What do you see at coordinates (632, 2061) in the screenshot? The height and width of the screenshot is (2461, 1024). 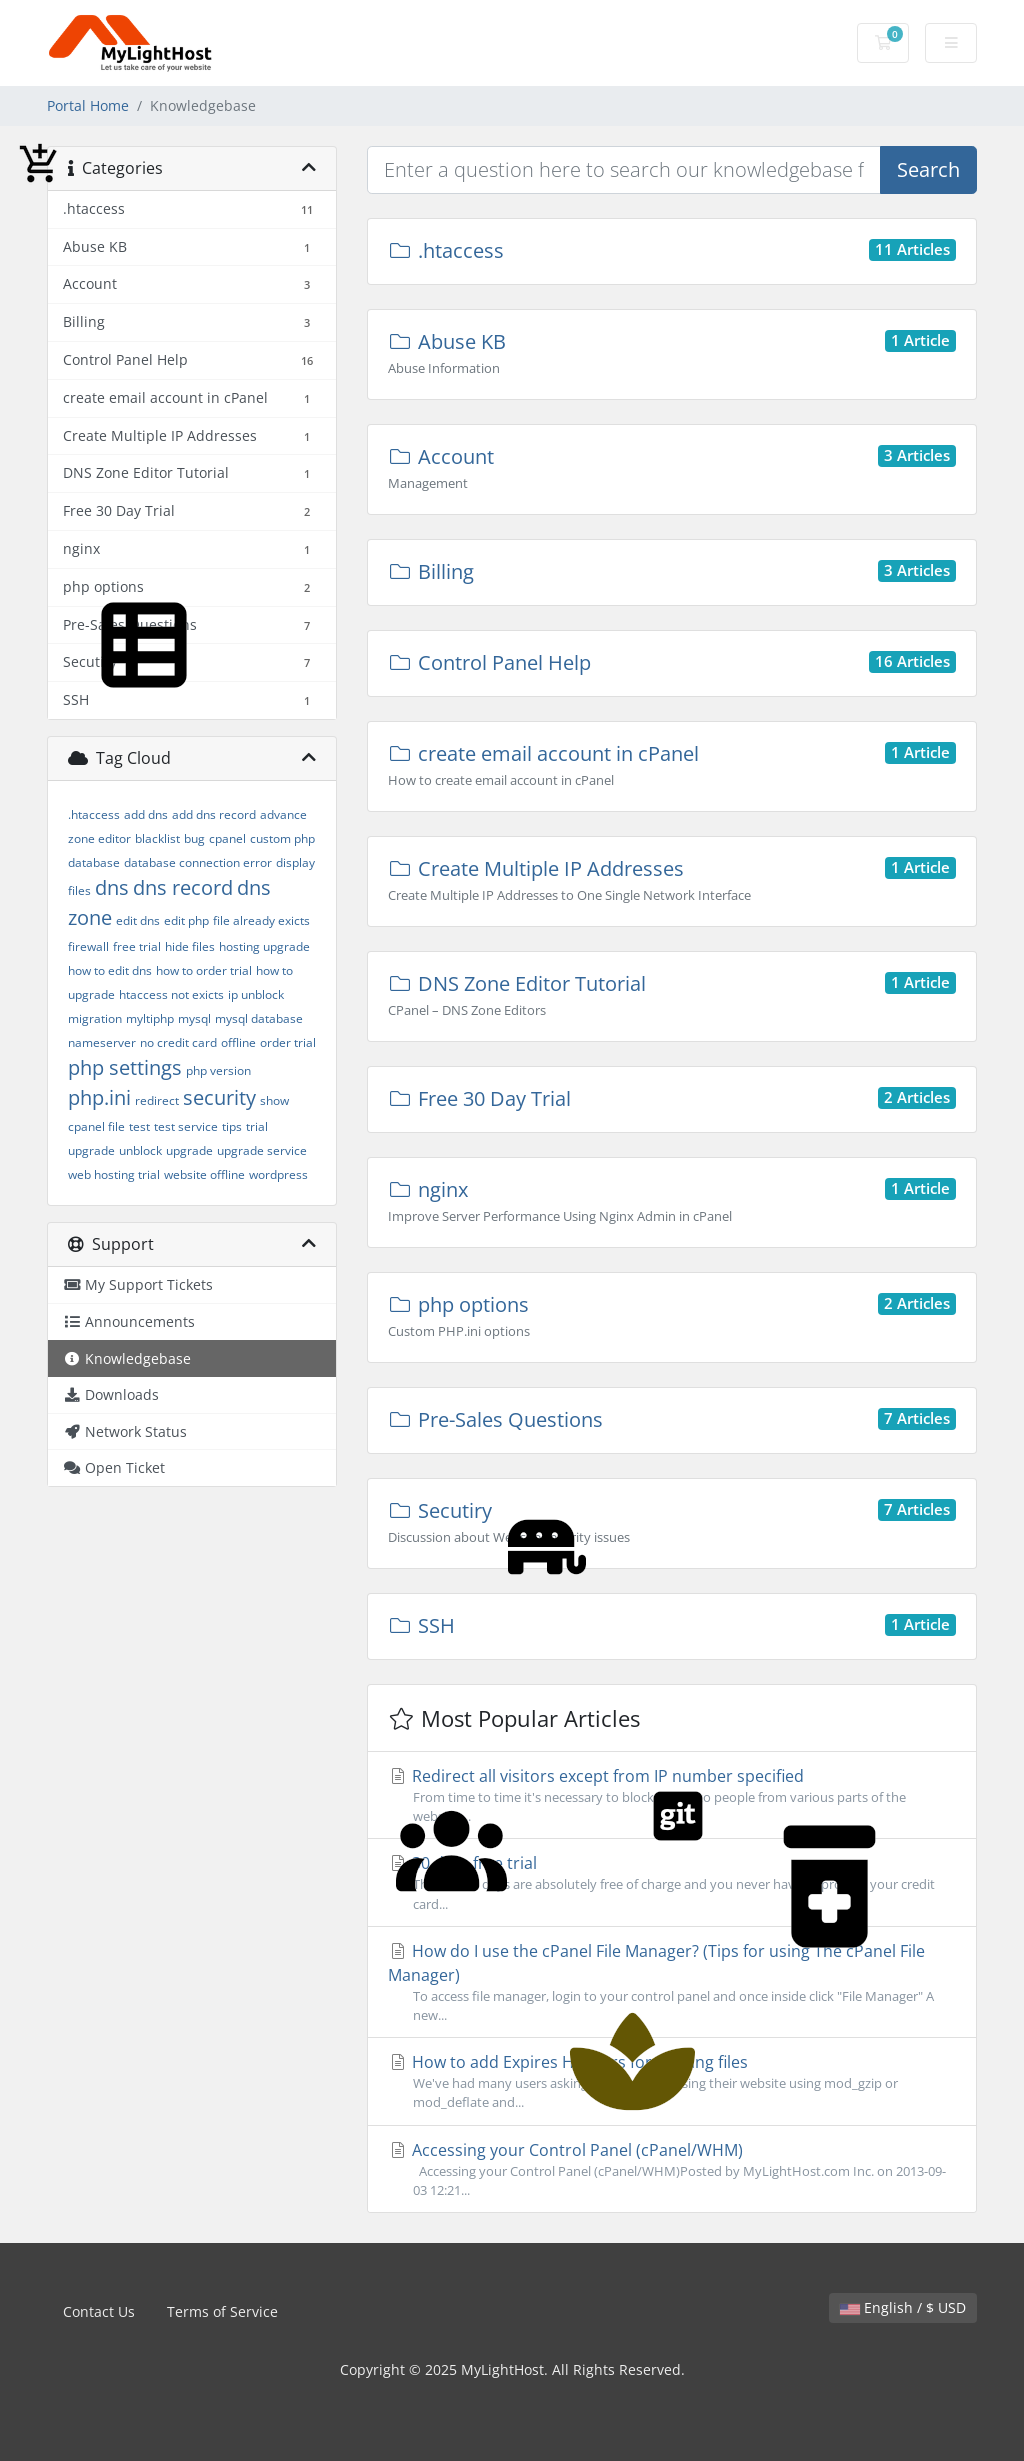 I see `access spa or wellness features` at bounding box center [632, 2061].